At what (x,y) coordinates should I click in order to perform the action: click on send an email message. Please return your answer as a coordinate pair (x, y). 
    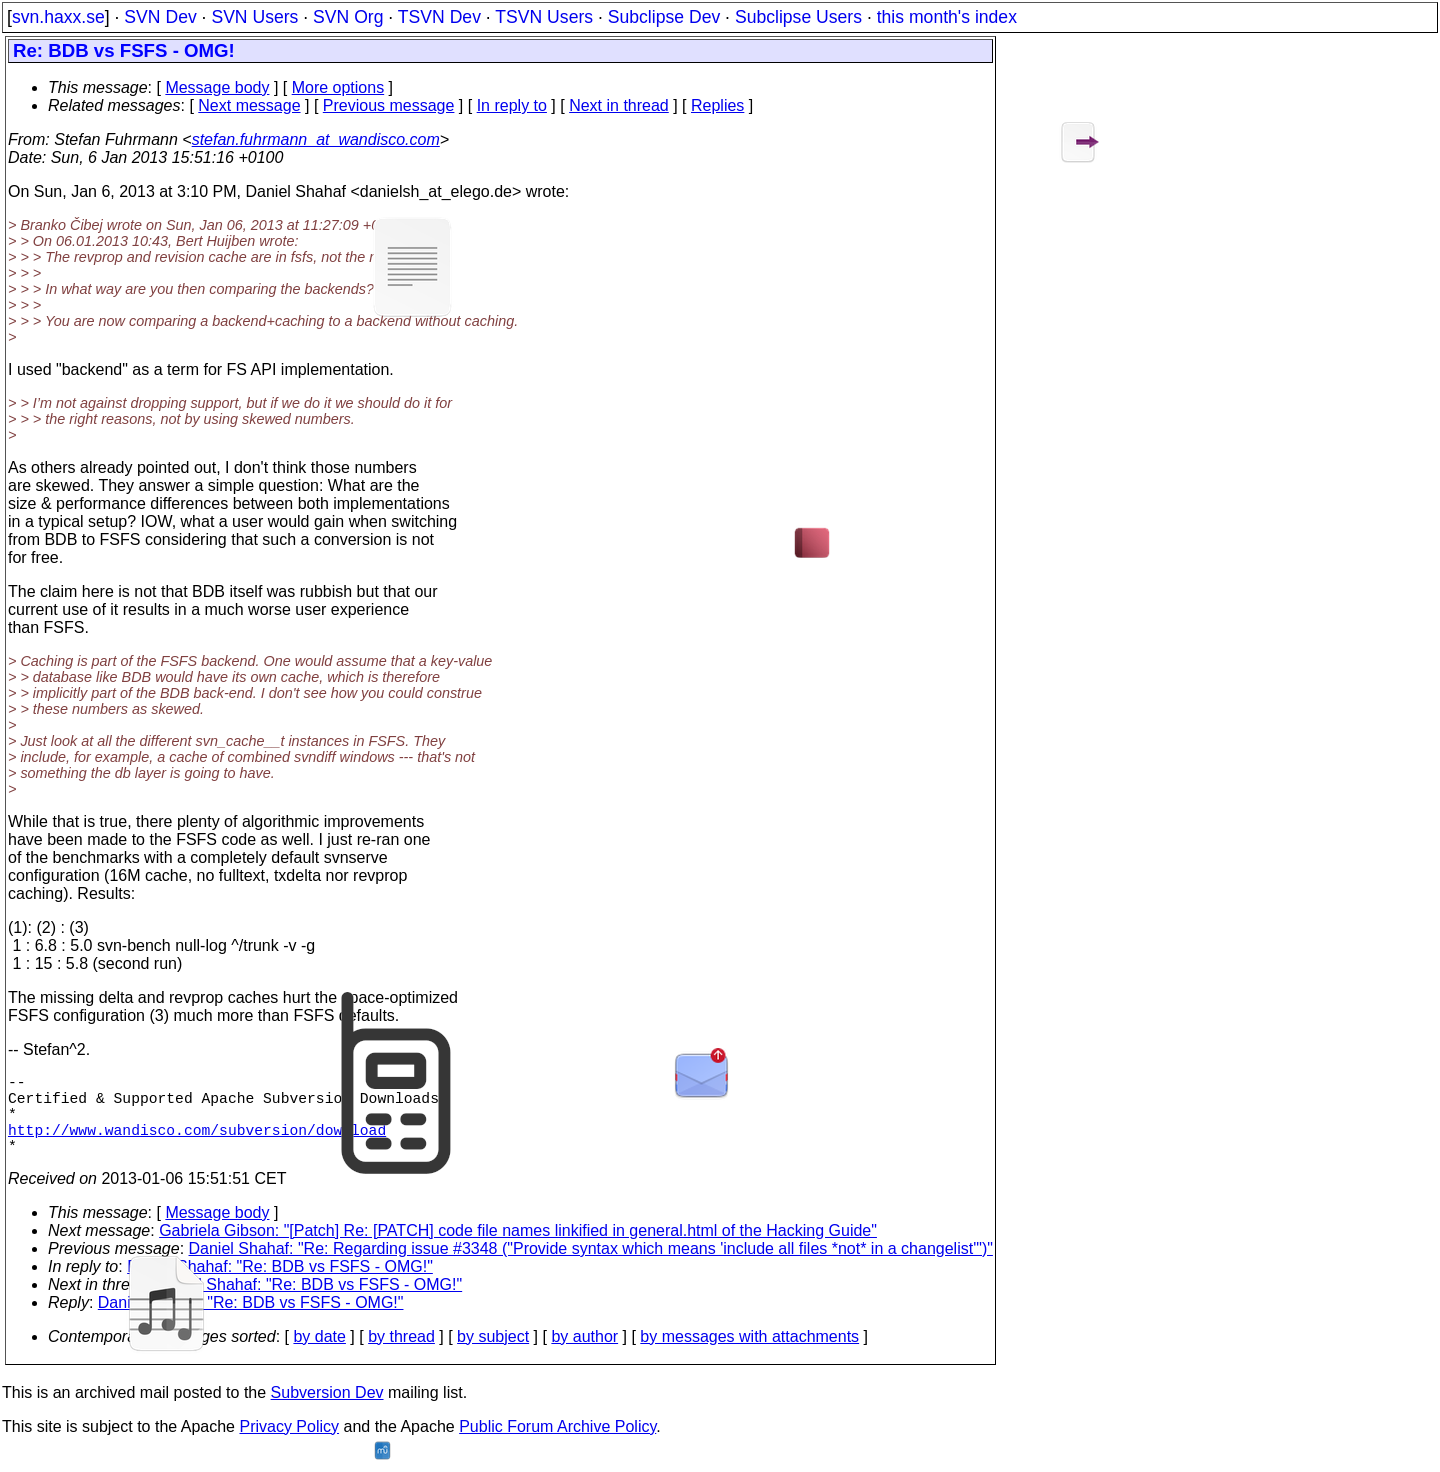
    Looking at the image, I should click on (701, 1075).